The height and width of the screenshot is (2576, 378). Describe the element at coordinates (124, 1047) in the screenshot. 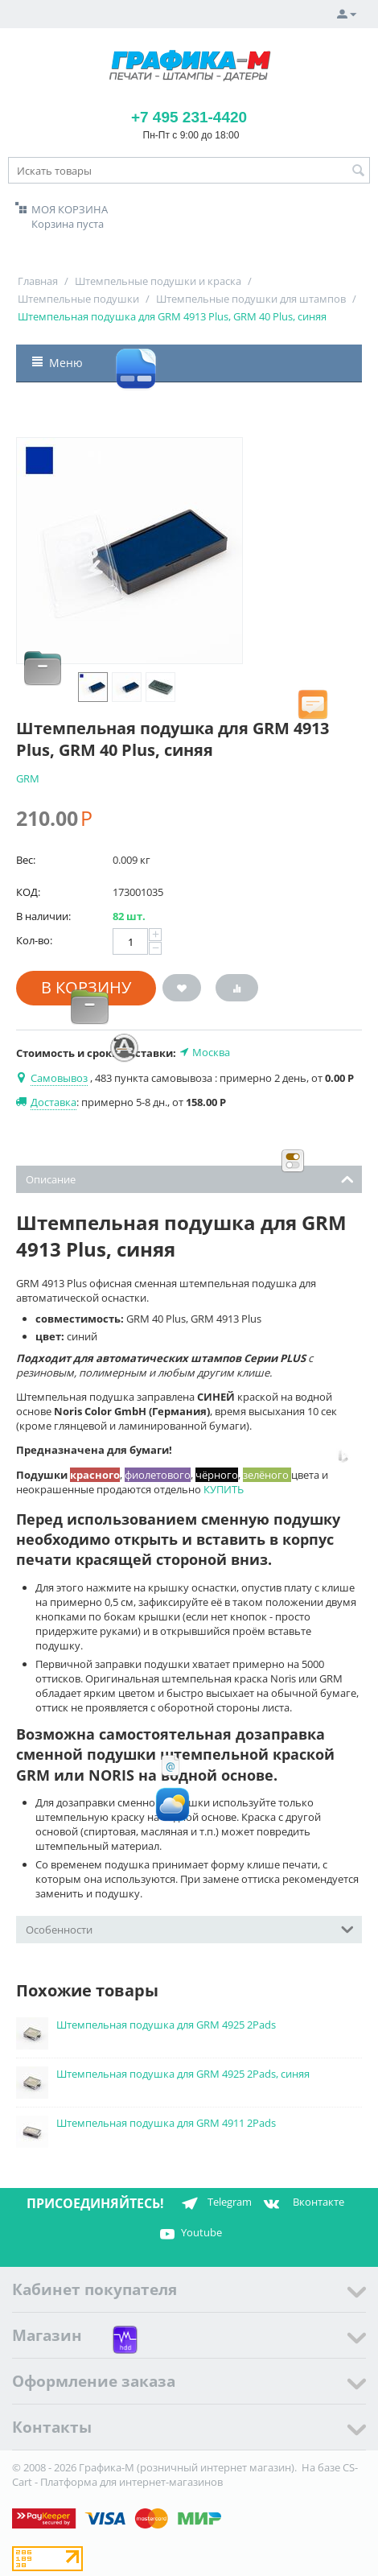

I see `open the software updater application` at that location.